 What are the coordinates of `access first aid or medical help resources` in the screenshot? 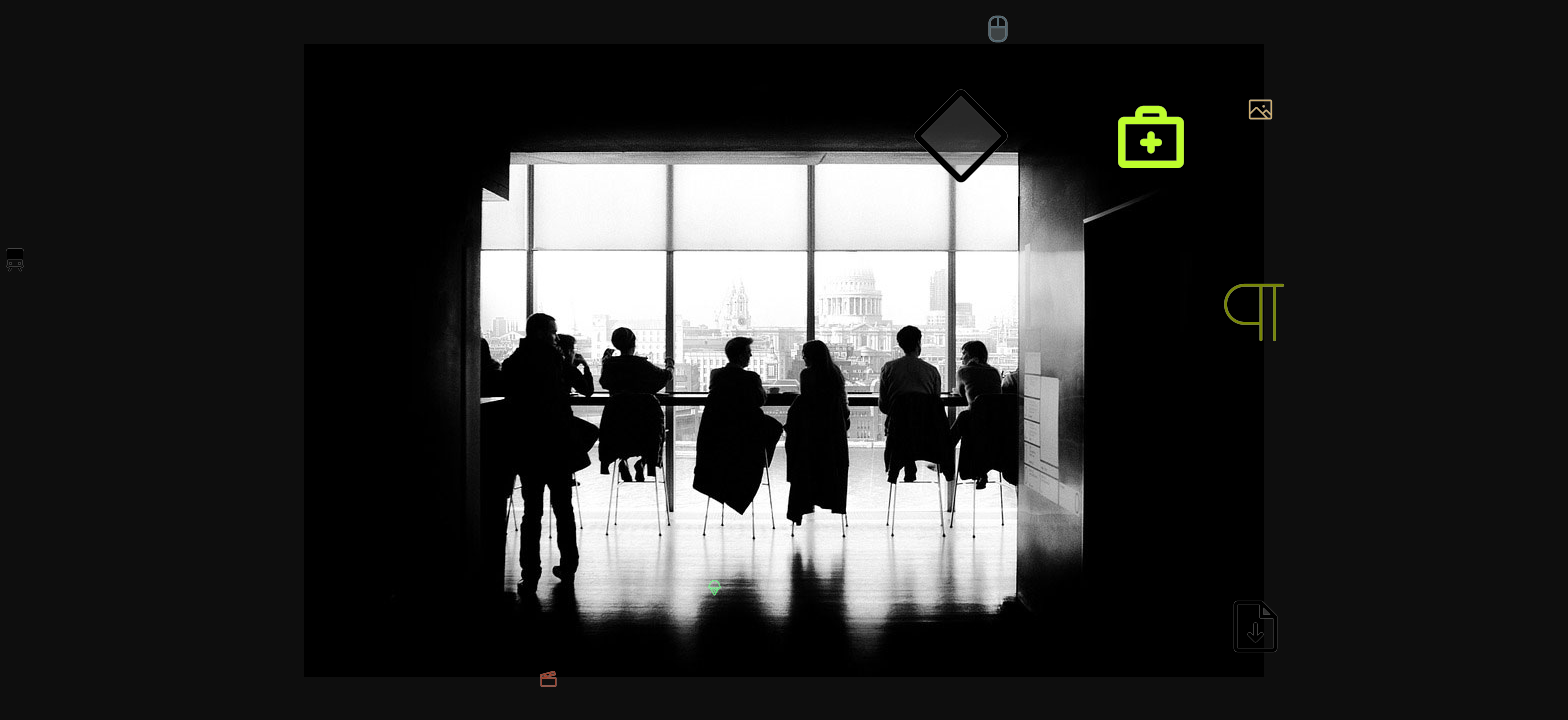 It's located at (1151, 140).